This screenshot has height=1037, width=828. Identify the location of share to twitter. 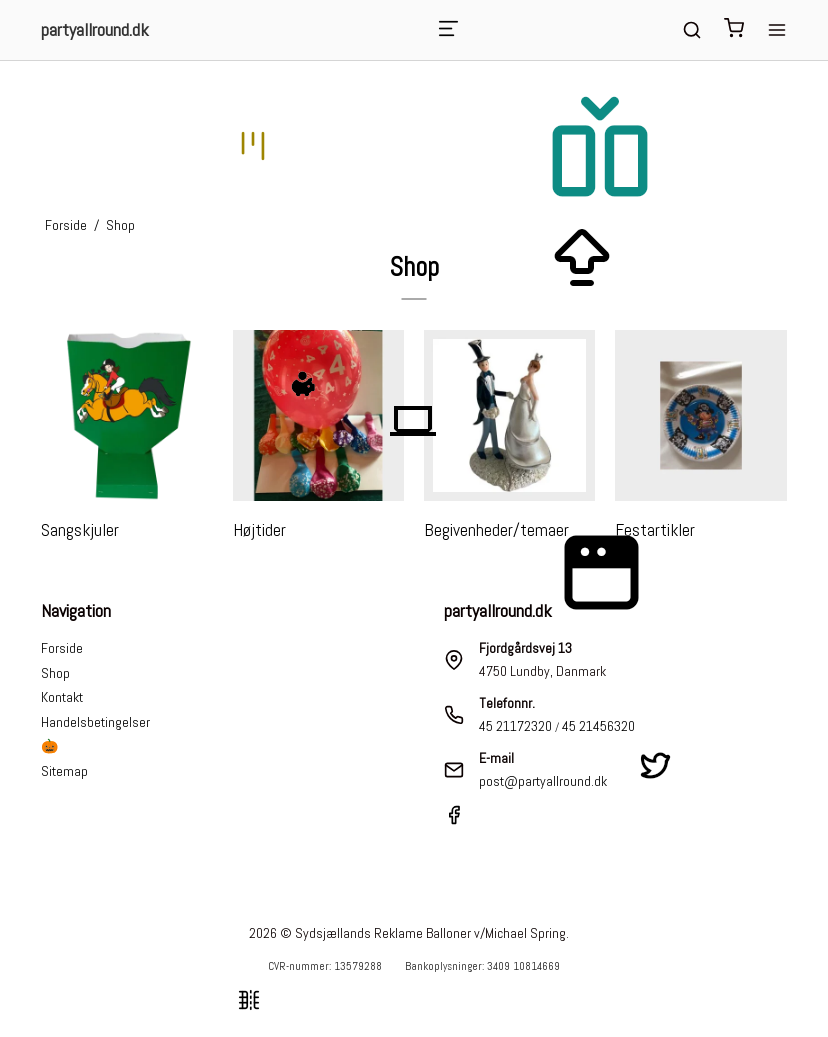
(655, 765).